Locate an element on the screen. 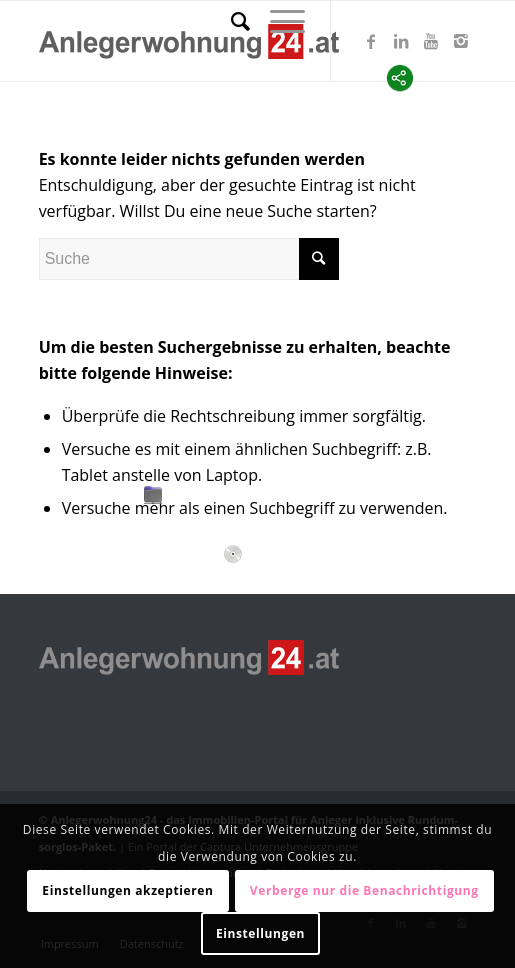 This screenshot has height=968, width=515. access CD/DVD drive or disc media is located at coordinates (233, 554).